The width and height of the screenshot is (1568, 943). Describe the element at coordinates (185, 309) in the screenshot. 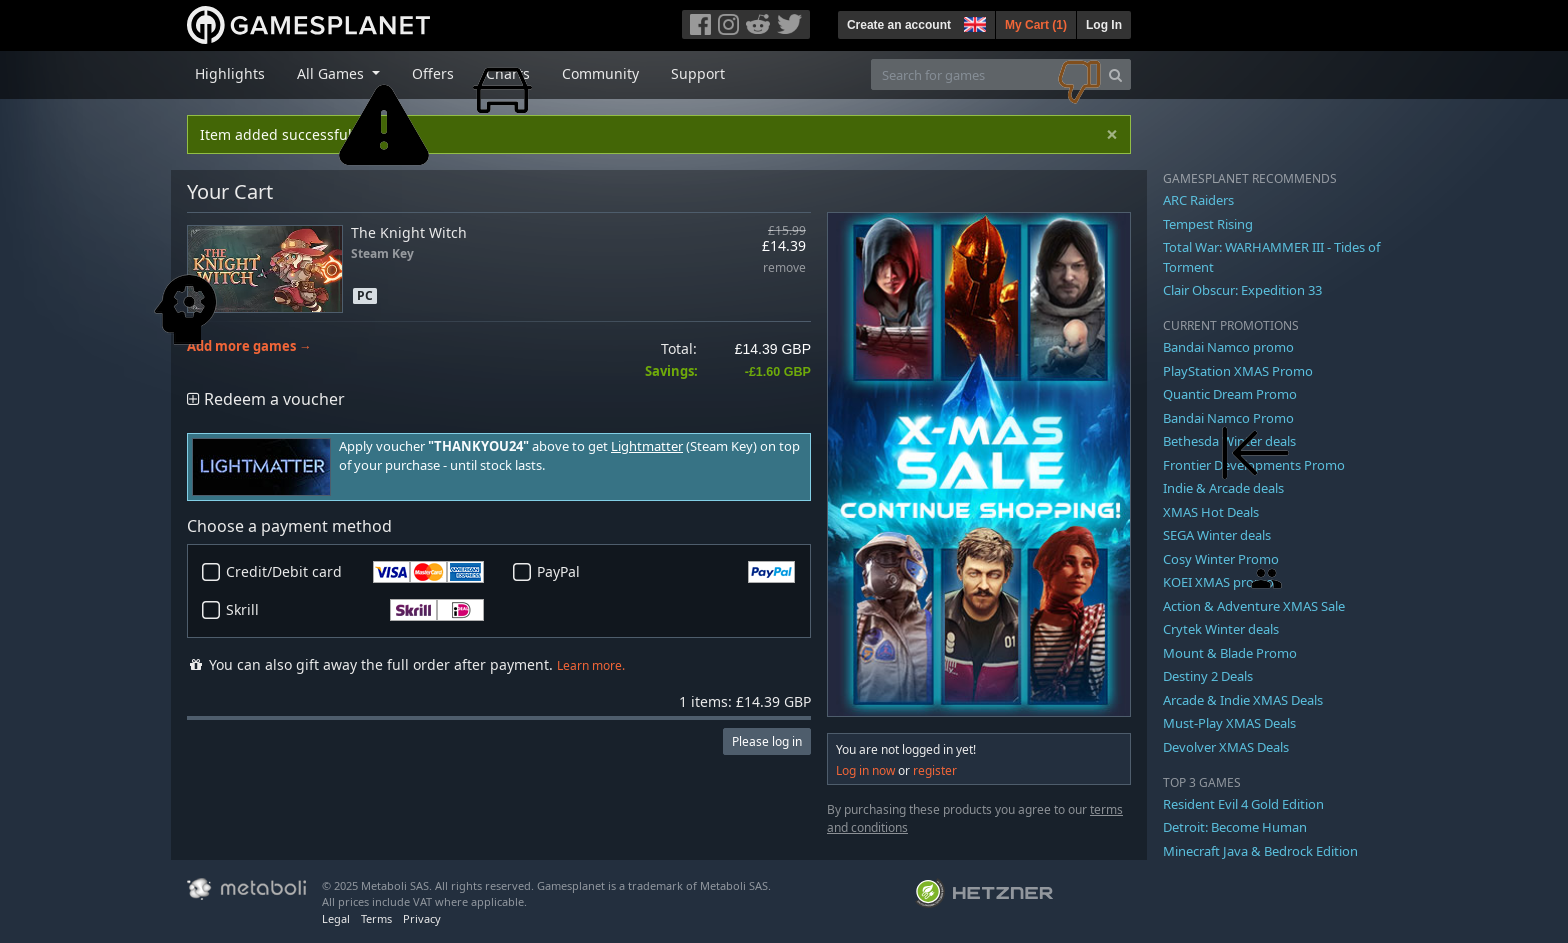

I see `access mental health or psychology features` at that location.